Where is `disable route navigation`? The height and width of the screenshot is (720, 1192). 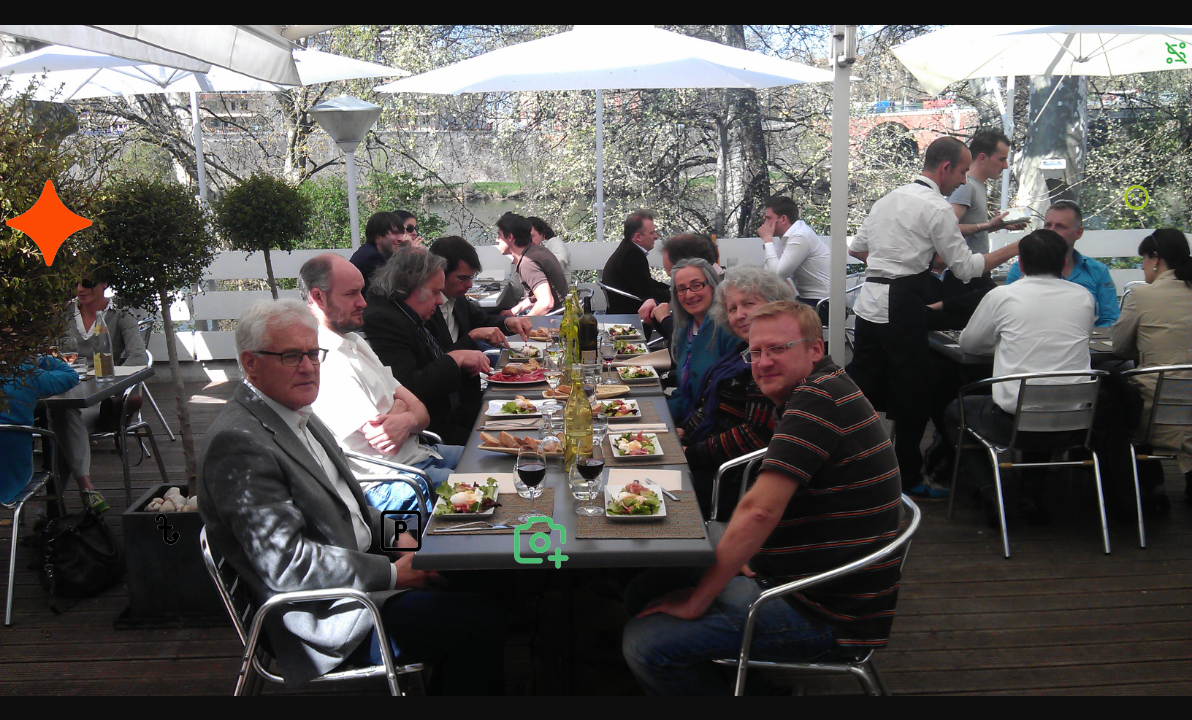
disable route navigation is located at coordinates (1176, 53).